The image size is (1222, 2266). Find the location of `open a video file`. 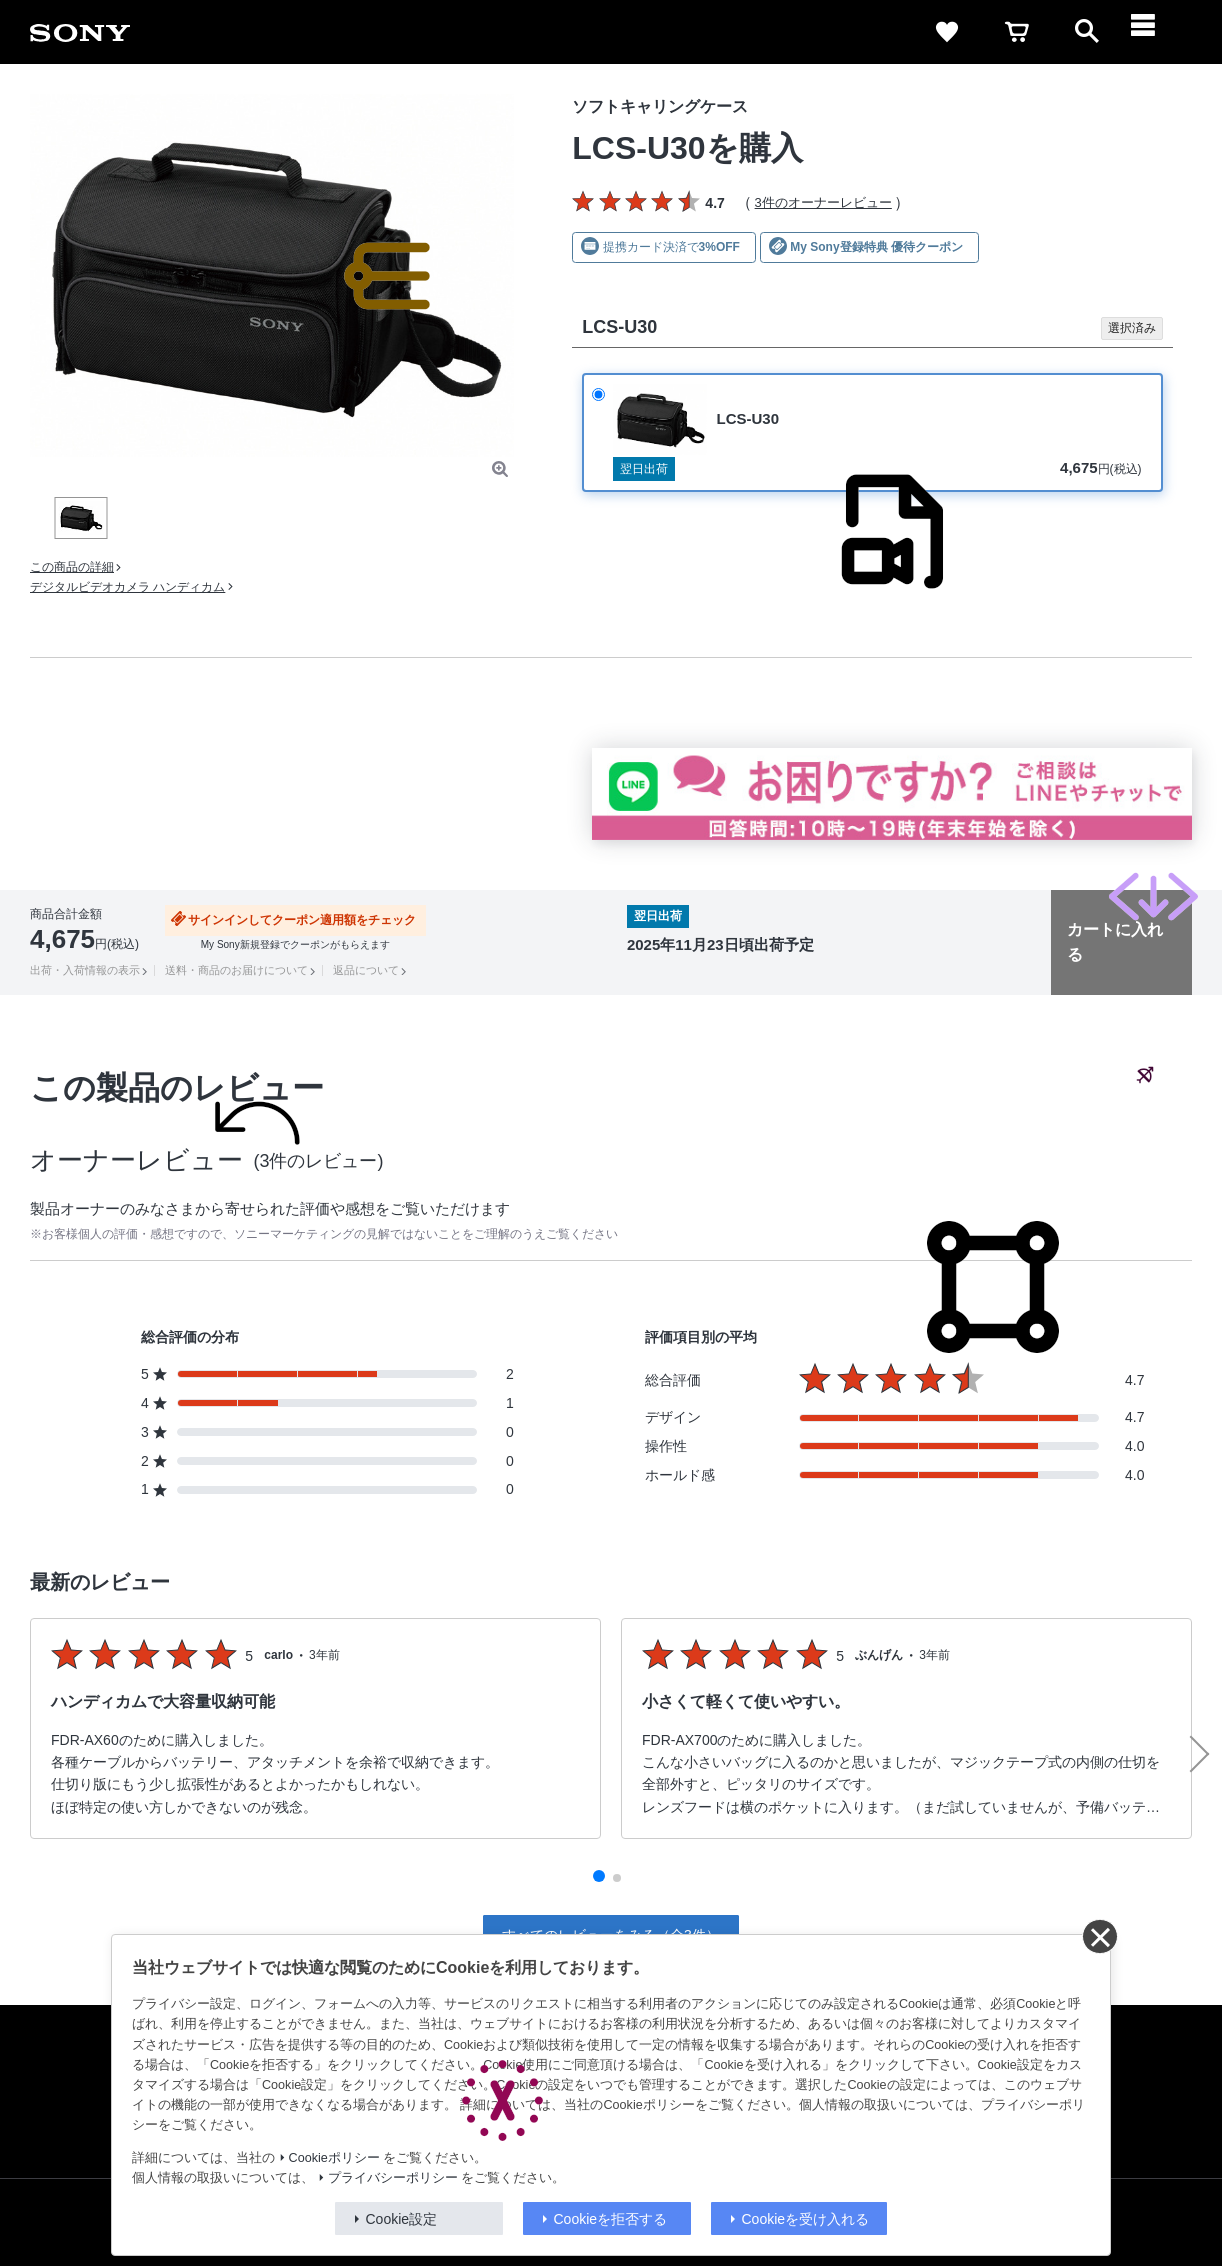

open a video file is located at coordinates (894, 531).